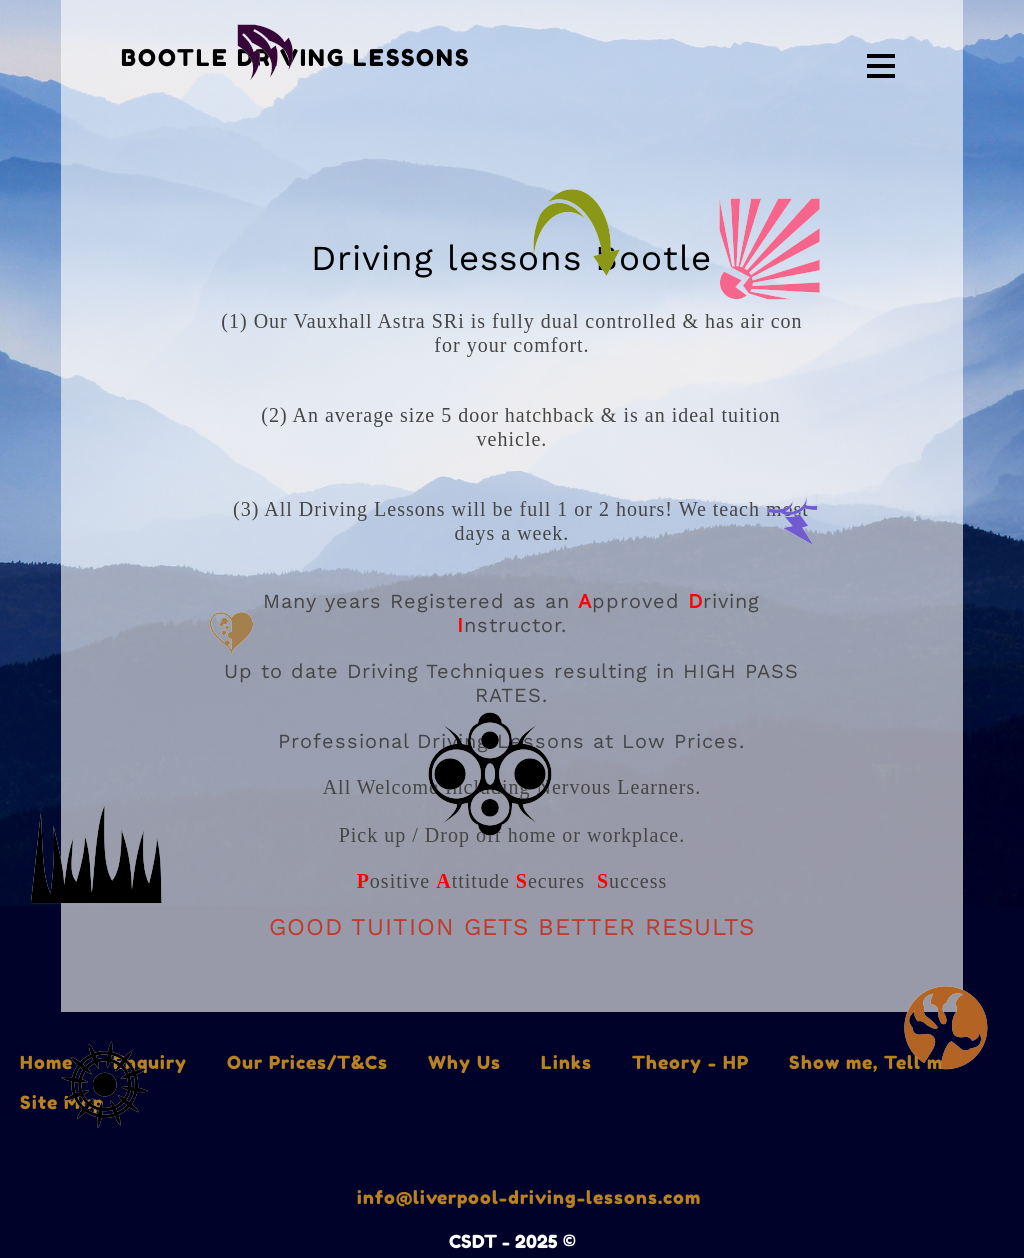  What do you see at coordinates (575, 232) in the screenshot?
I see `perform a dunk or slam action in a game` at bounding box center [575, 232].